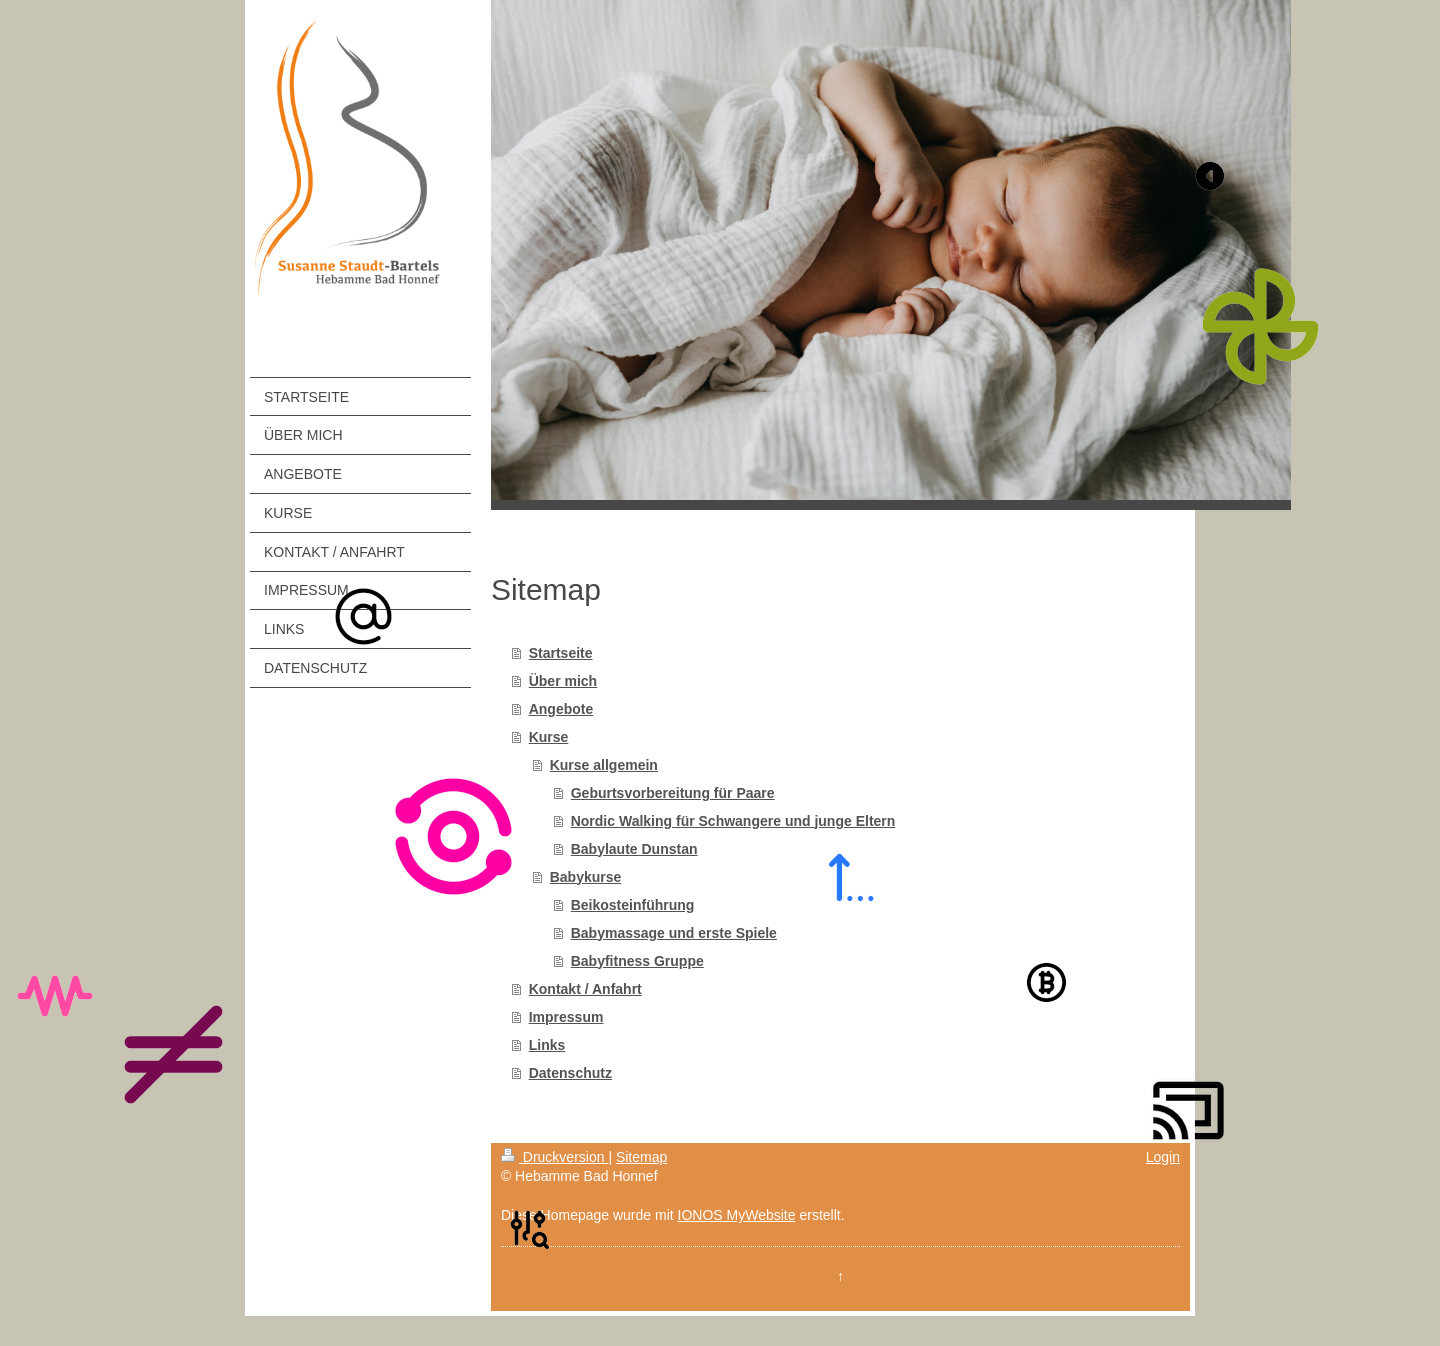 The width and height of the screenshot is (1440, 1346). What do you see at coordinates (55, 996) in the screenshot?
I see `view circuit or resistor component details` at bounding box center [55, 996].